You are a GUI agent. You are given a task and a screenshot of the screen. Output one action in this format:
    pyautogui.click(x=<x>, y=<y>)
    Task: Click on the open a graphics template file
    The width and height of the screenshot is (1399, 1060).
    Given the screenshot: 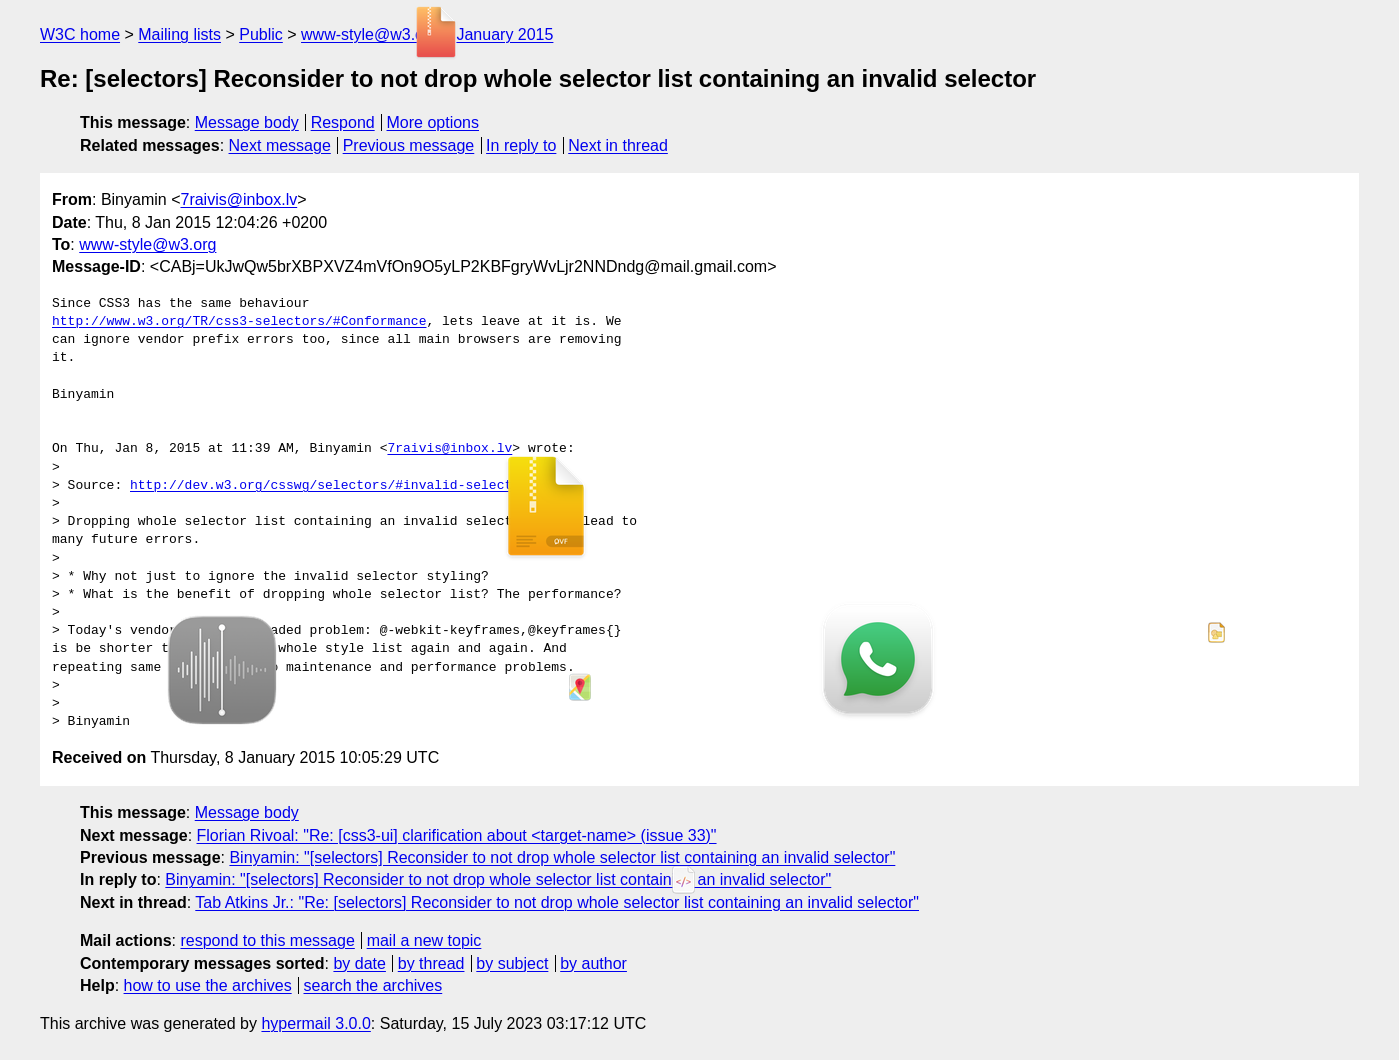 What is the action you would take?
    pyautogui.click(x=1216, y=632)
    